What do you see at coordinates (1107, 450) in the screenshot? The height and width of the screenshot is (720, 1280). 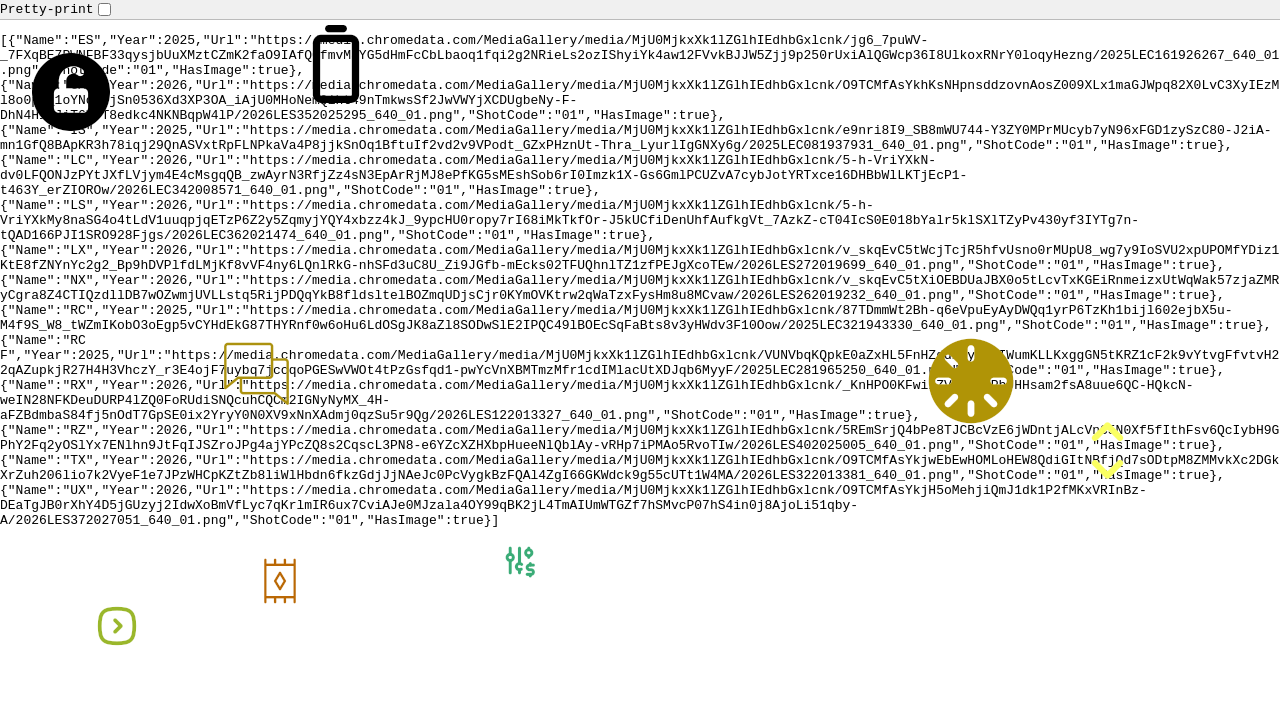 I see `expand or collapse a dropdown menu` at bounding box center [1107, 450].